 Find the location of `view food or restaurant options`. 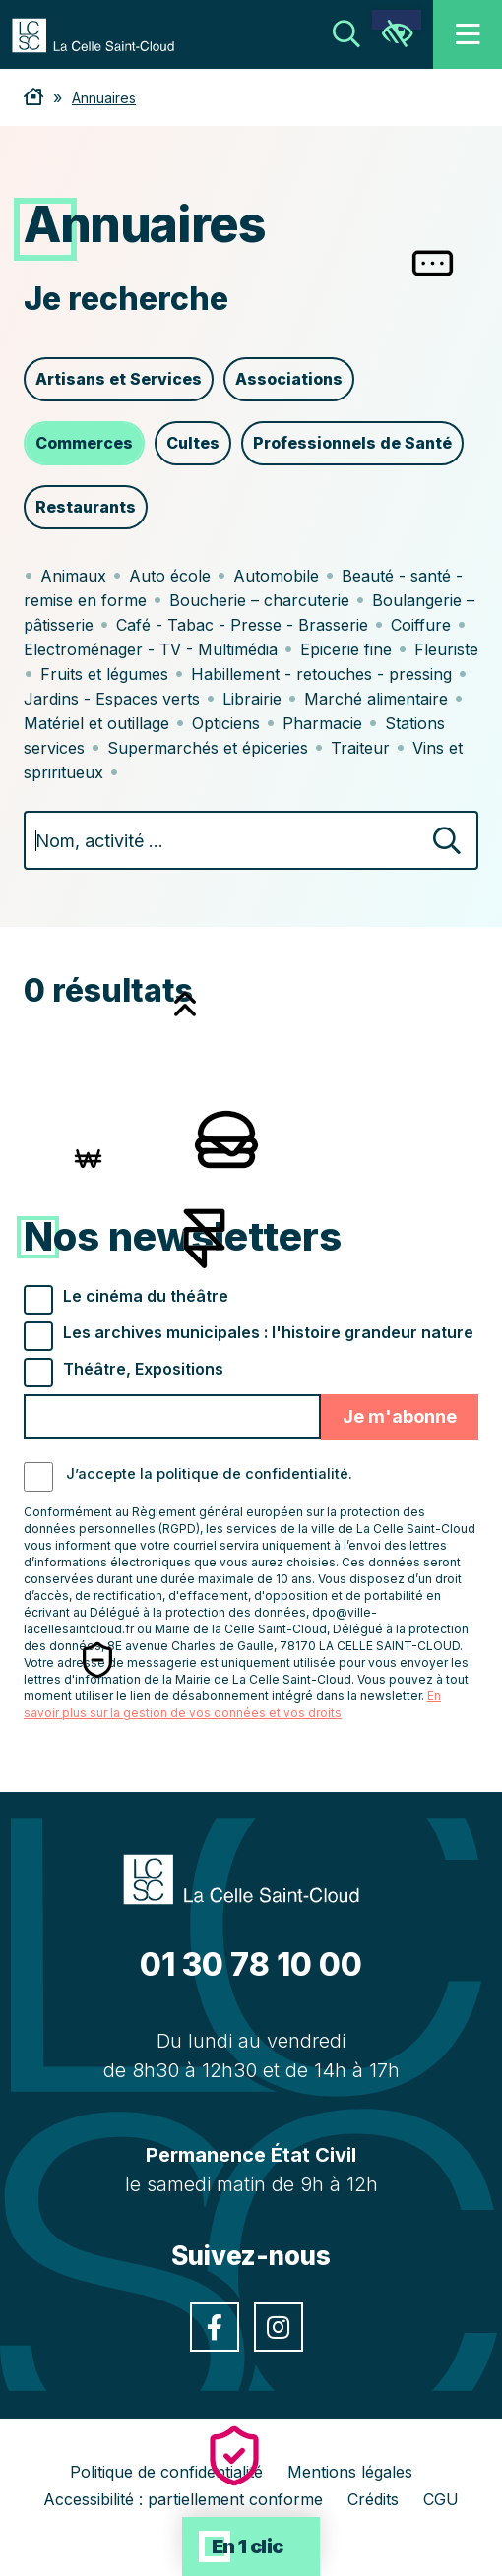

view food or restaurant options is located at coordinates (226, 1139).